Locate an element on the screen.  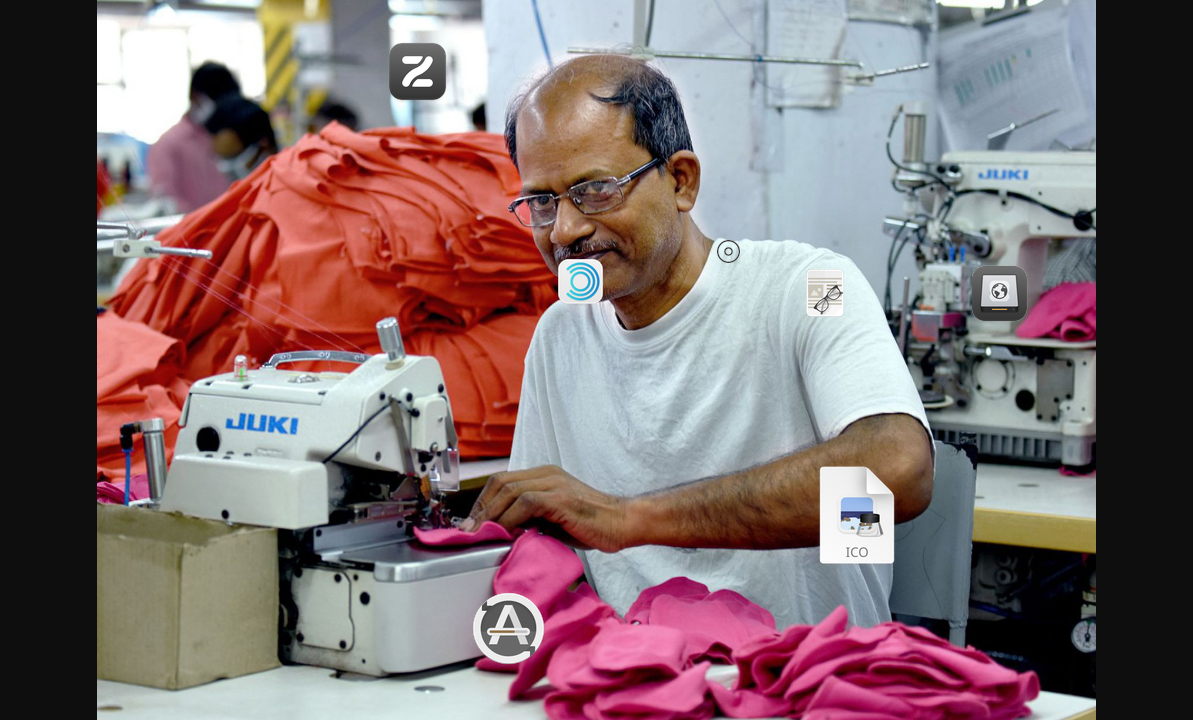
indicates optical media such as a CD or DVD is located at coordinates (728, 251).